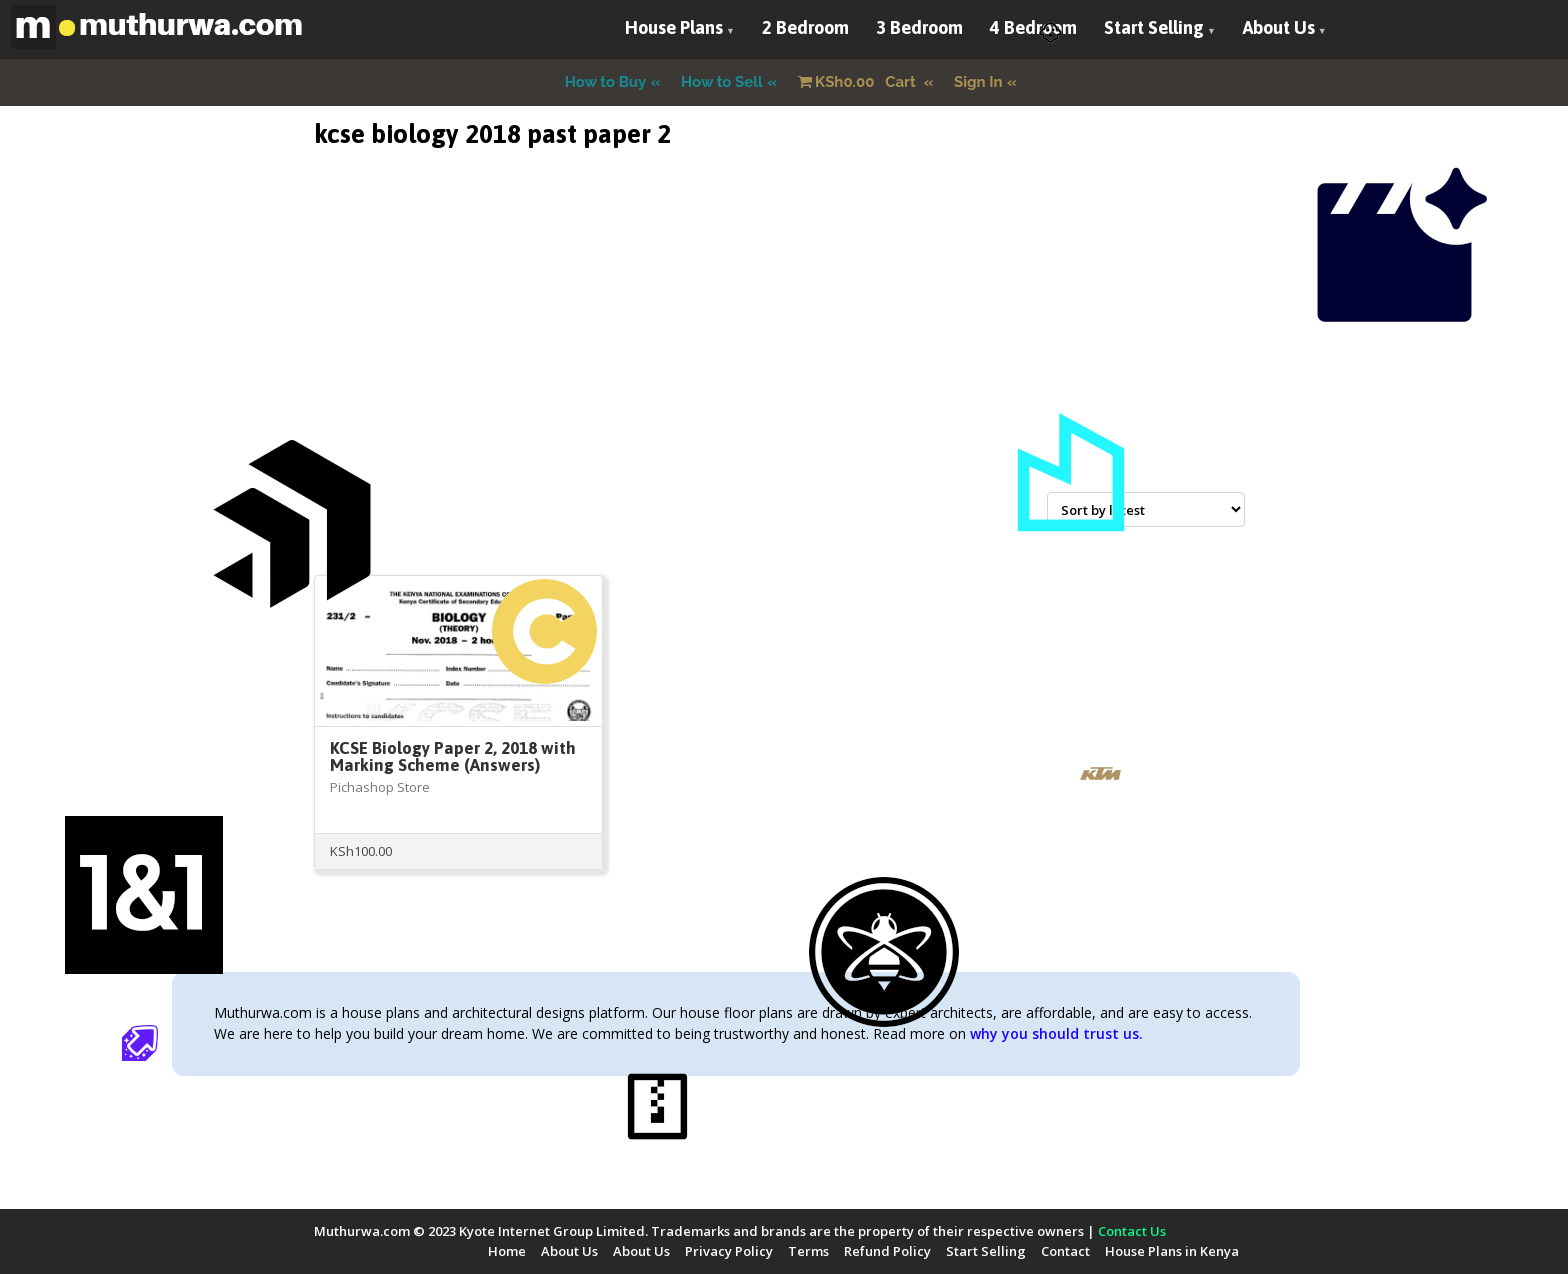 The height and width of the screenshot is (1274, 1568). Describe the element at coordinates (292, 524) in the screenshot. I see `progress software company logo` at that location.